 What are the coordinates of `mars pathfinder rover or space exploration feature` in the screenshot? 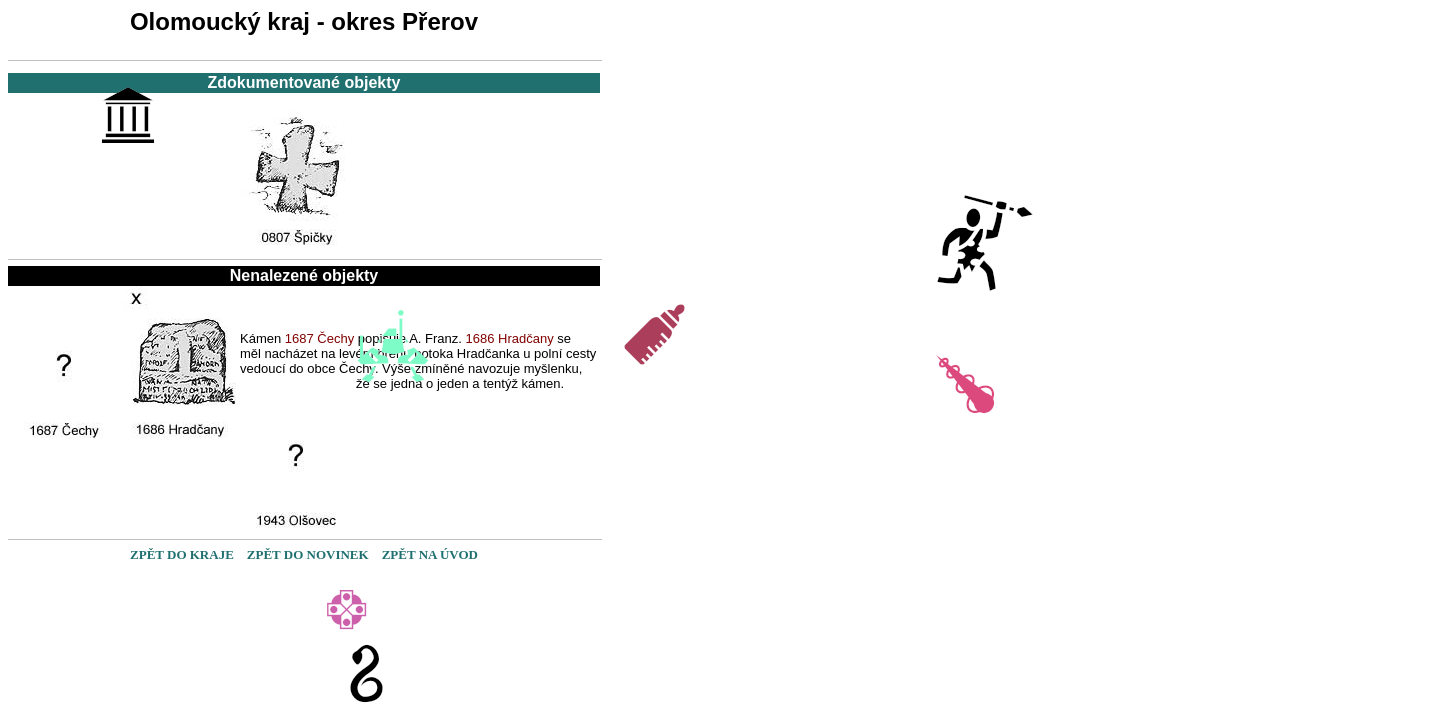 It's located at (393, 348).